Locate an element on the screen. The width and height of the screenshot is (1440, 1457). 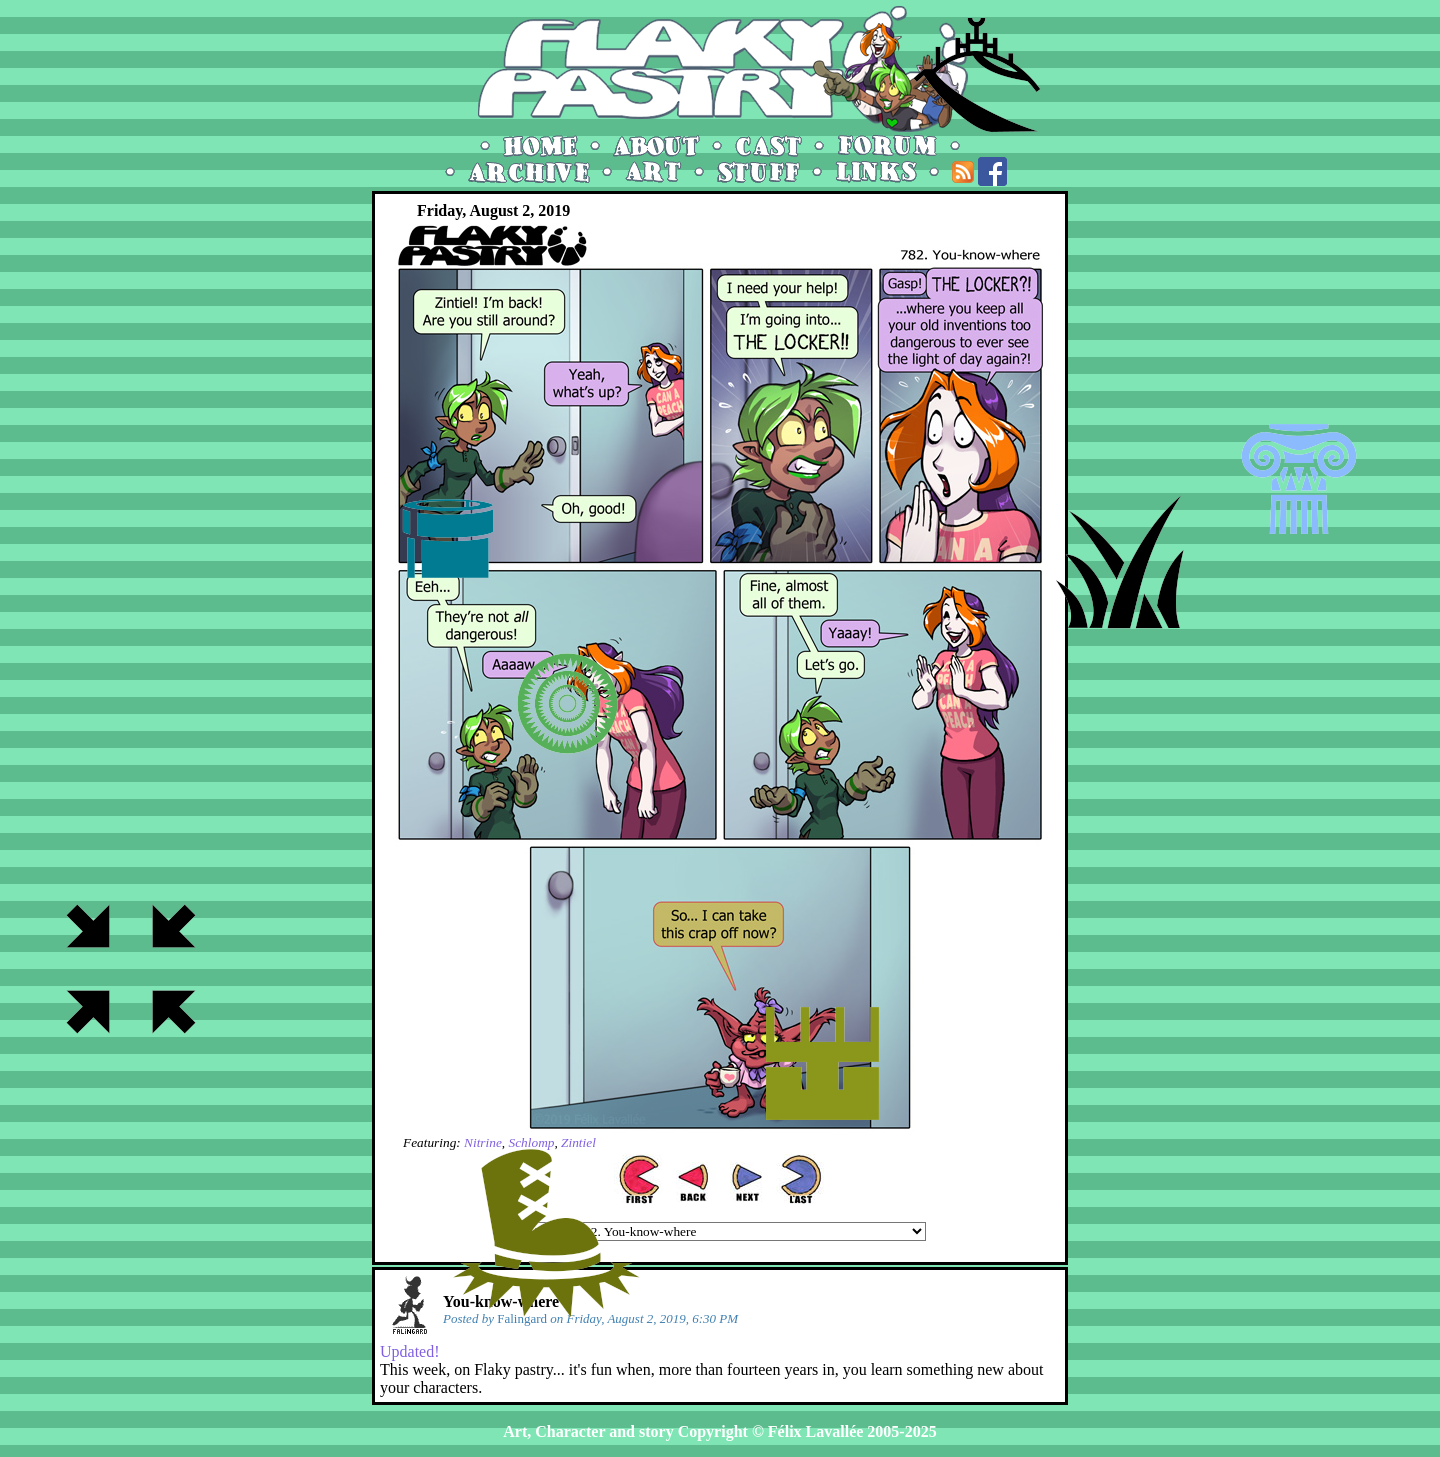
view classical architecture or history content is located at coordinates (1299, 477).